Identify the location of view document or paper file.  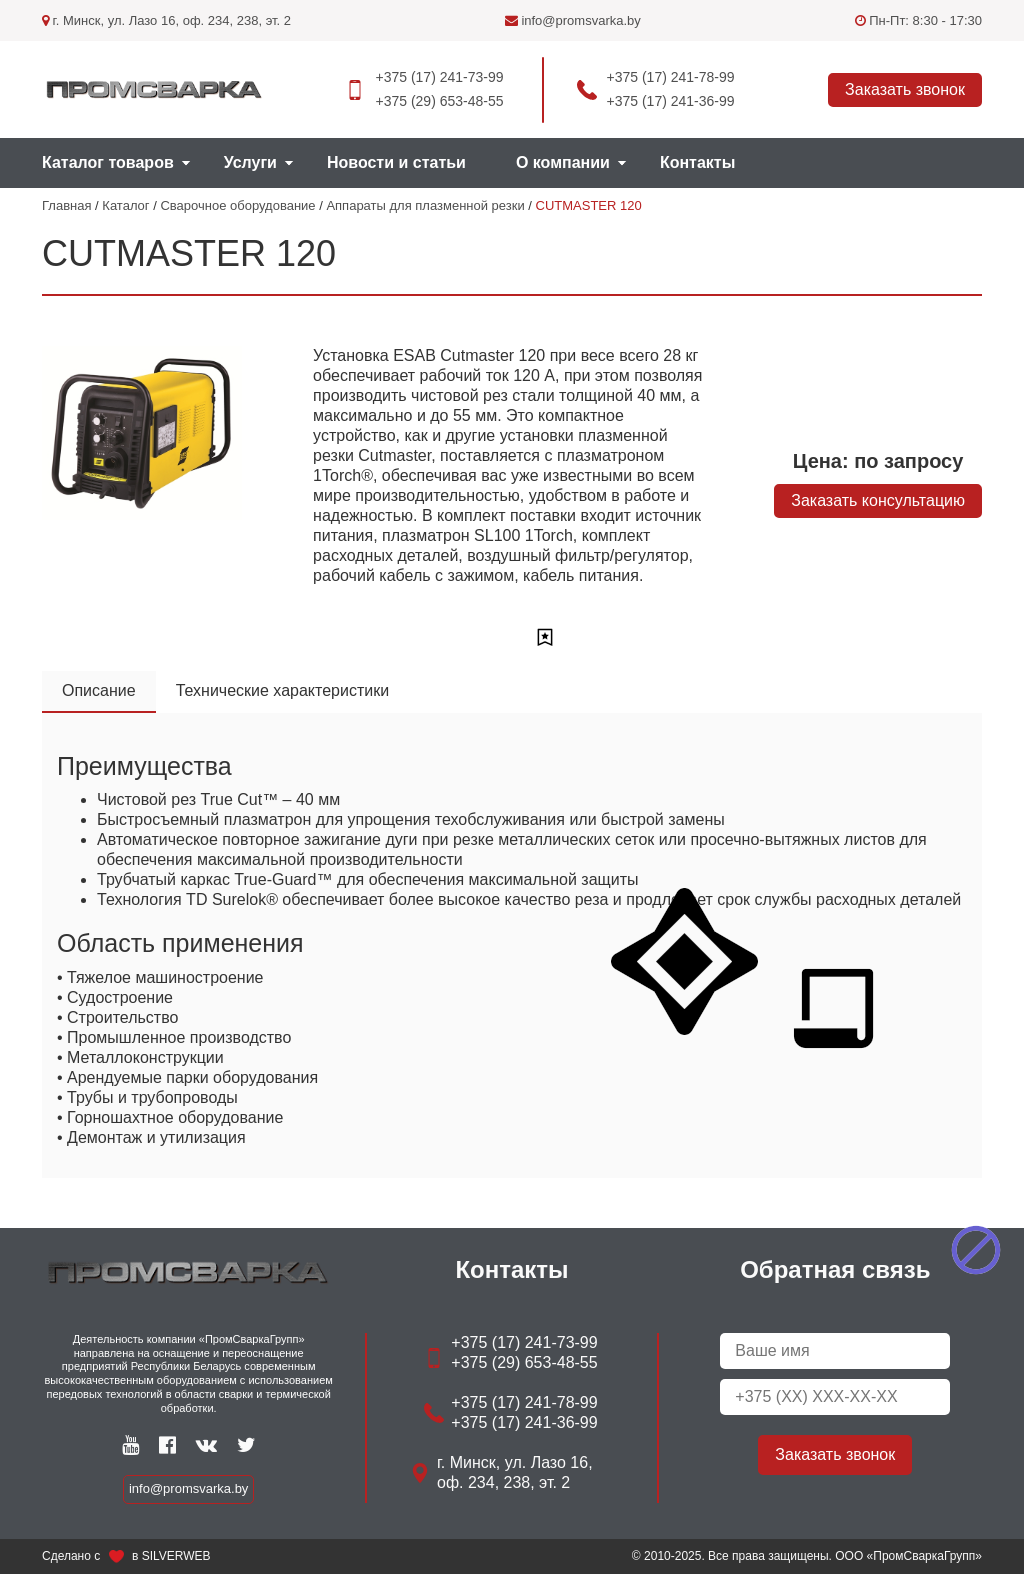
(837, 1008).